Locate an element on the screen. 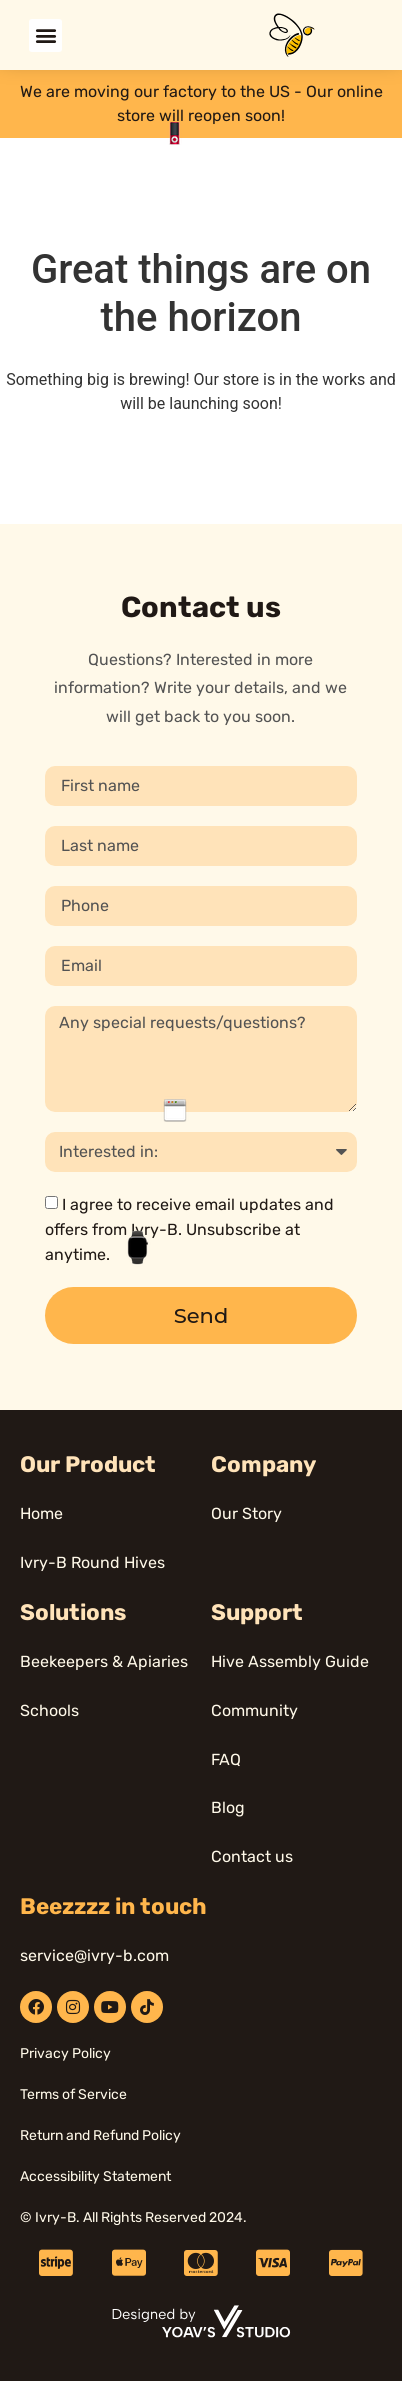 The width and height of the screenshot is (402, 2381). open a new window is located at coordinates (175, 1110).